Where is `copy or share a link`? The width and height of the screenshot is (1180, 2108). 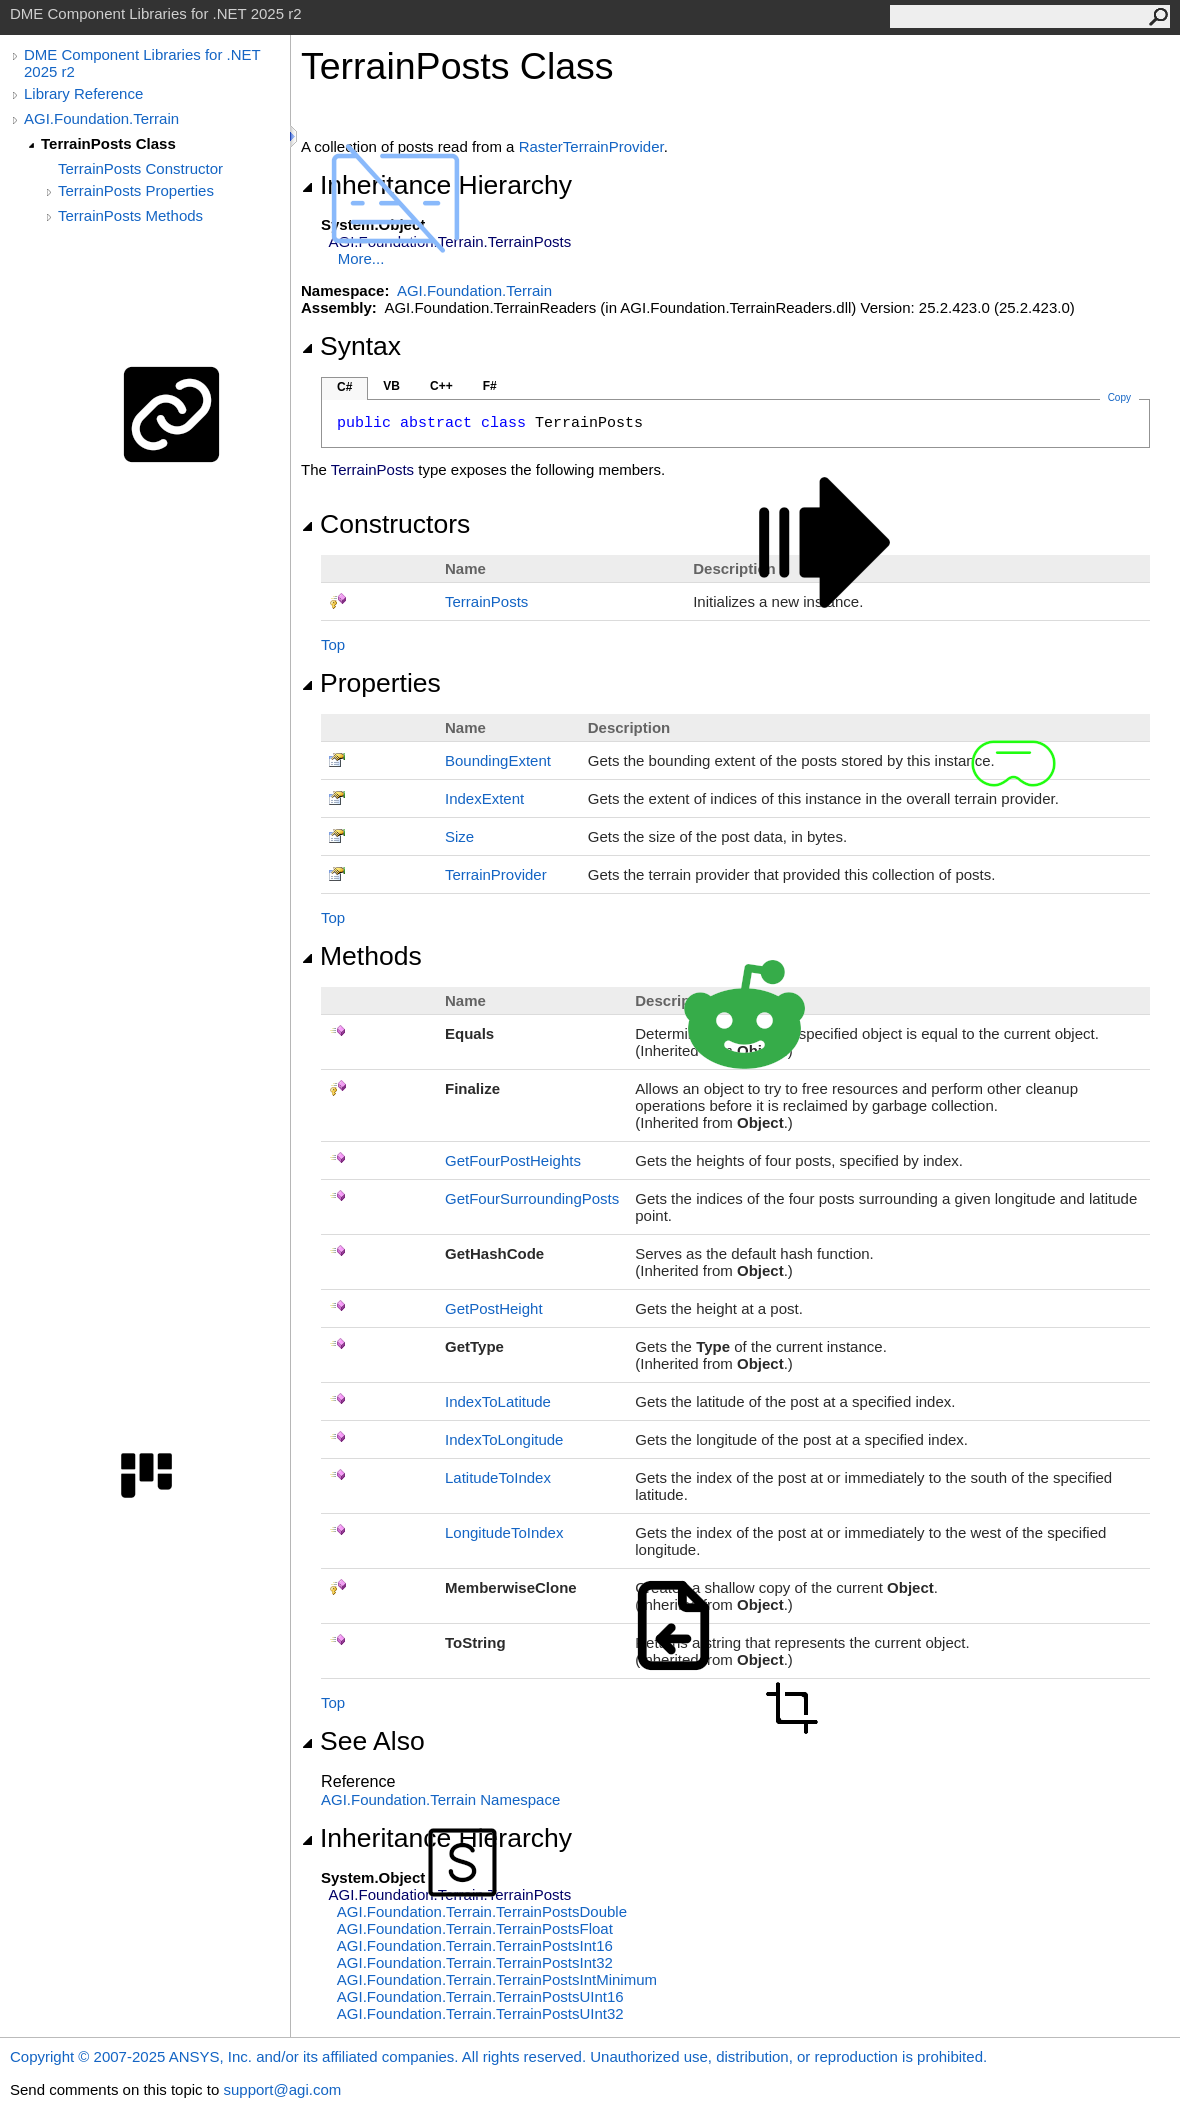 copy or share a link is located at coordinates (171, 414).